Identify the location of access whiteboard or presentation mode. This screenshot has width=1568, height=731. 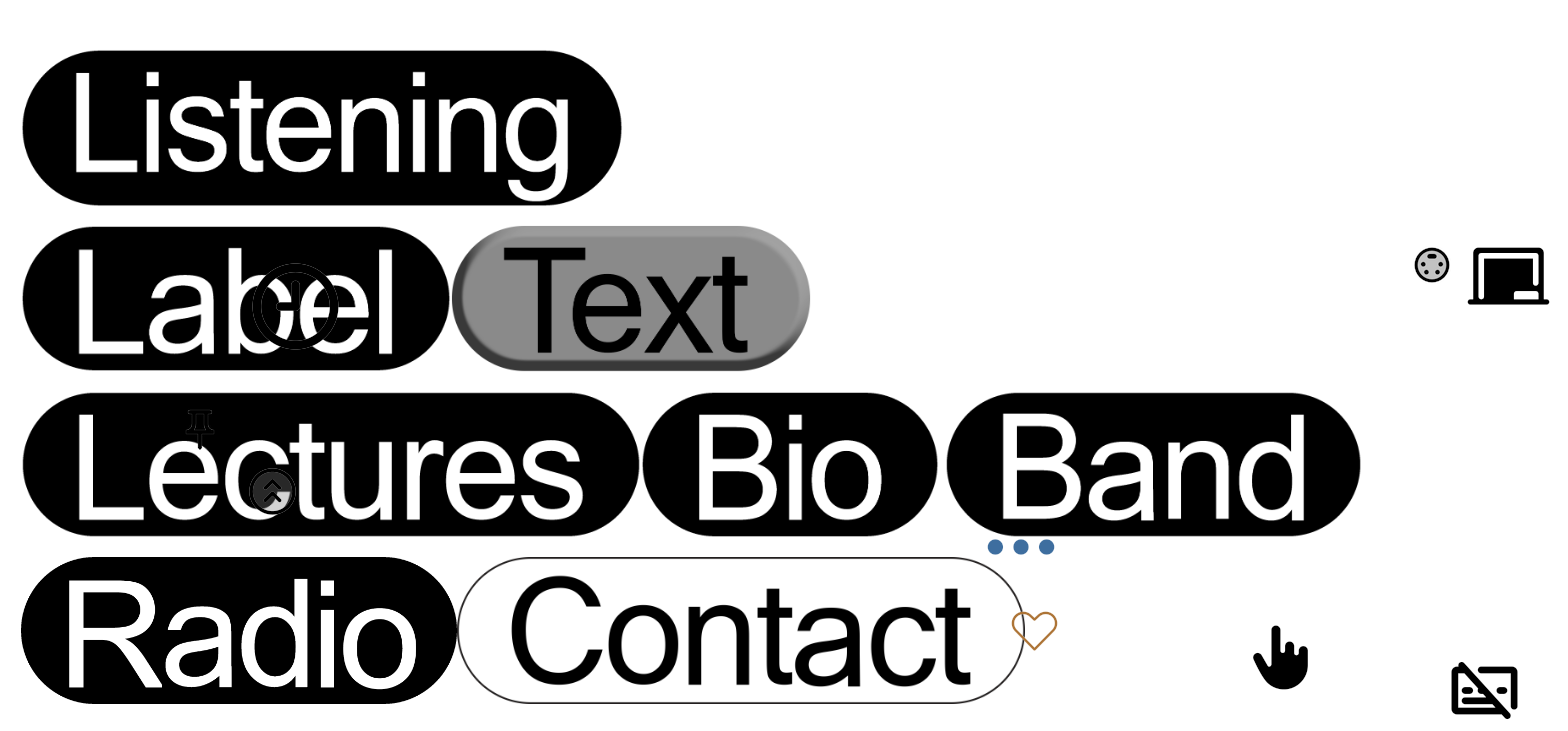
(1508, 277).